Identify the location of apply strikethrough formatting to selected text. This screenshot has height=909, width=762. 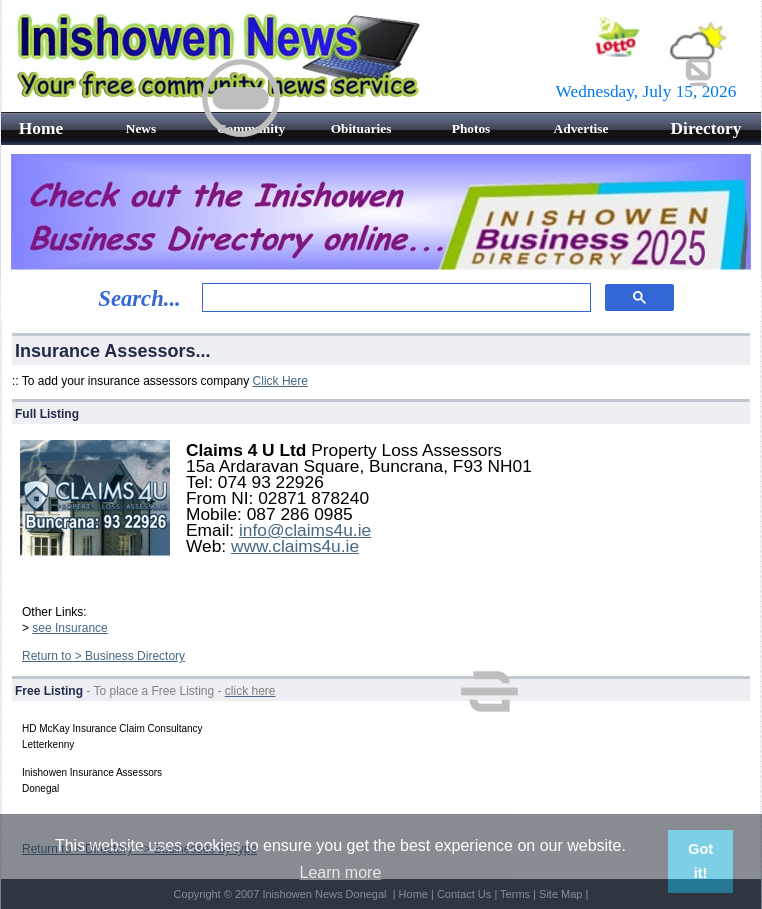
(489, 691).